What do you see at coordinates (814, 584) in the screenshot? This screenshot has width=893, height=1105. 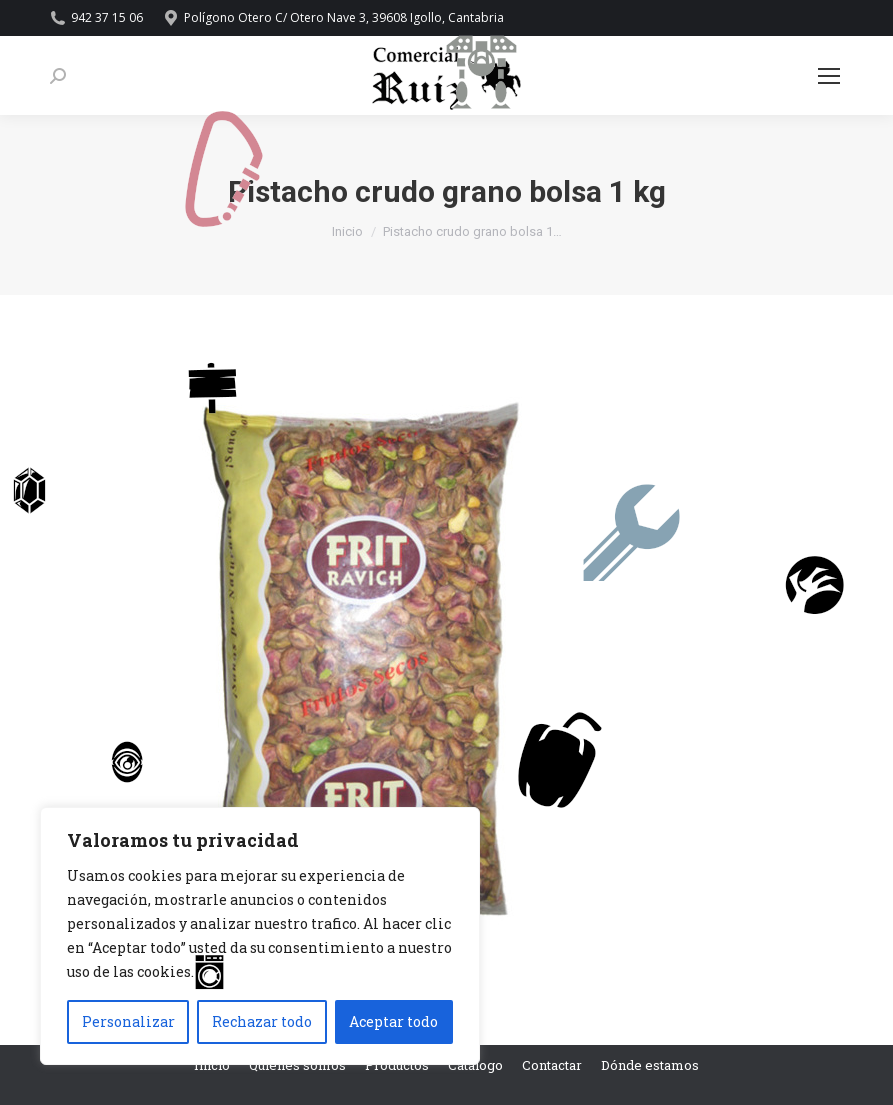 I see `werewolf or lycanthropy status effect indicator` at bounding box center [814, 584].